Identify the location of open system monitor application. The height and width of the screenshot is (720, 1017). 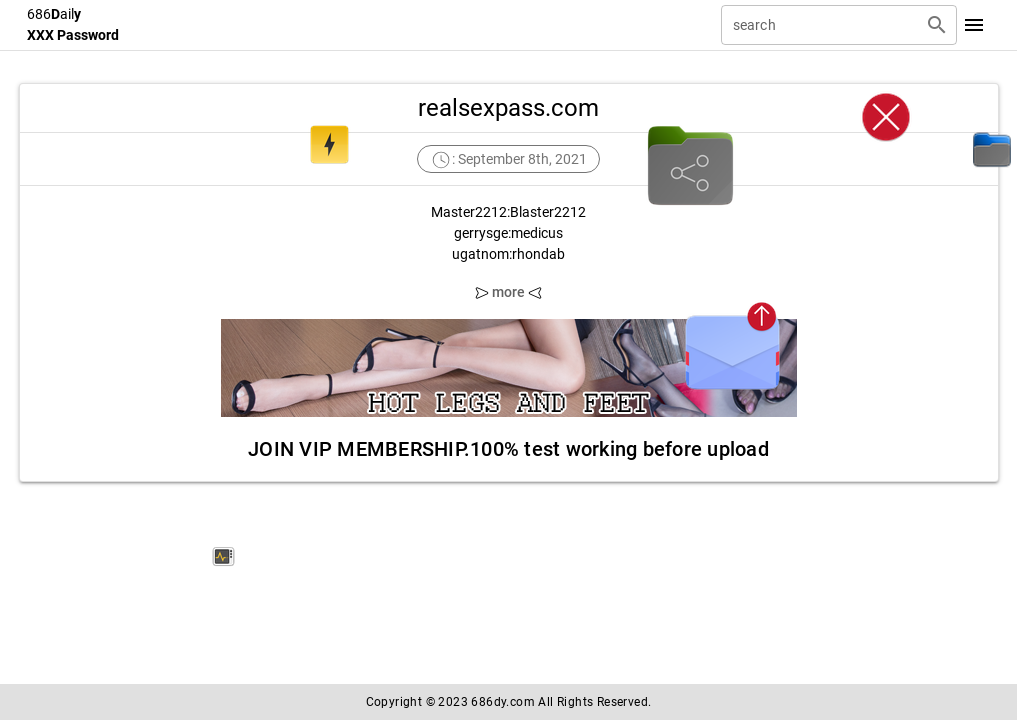
(223, 556).